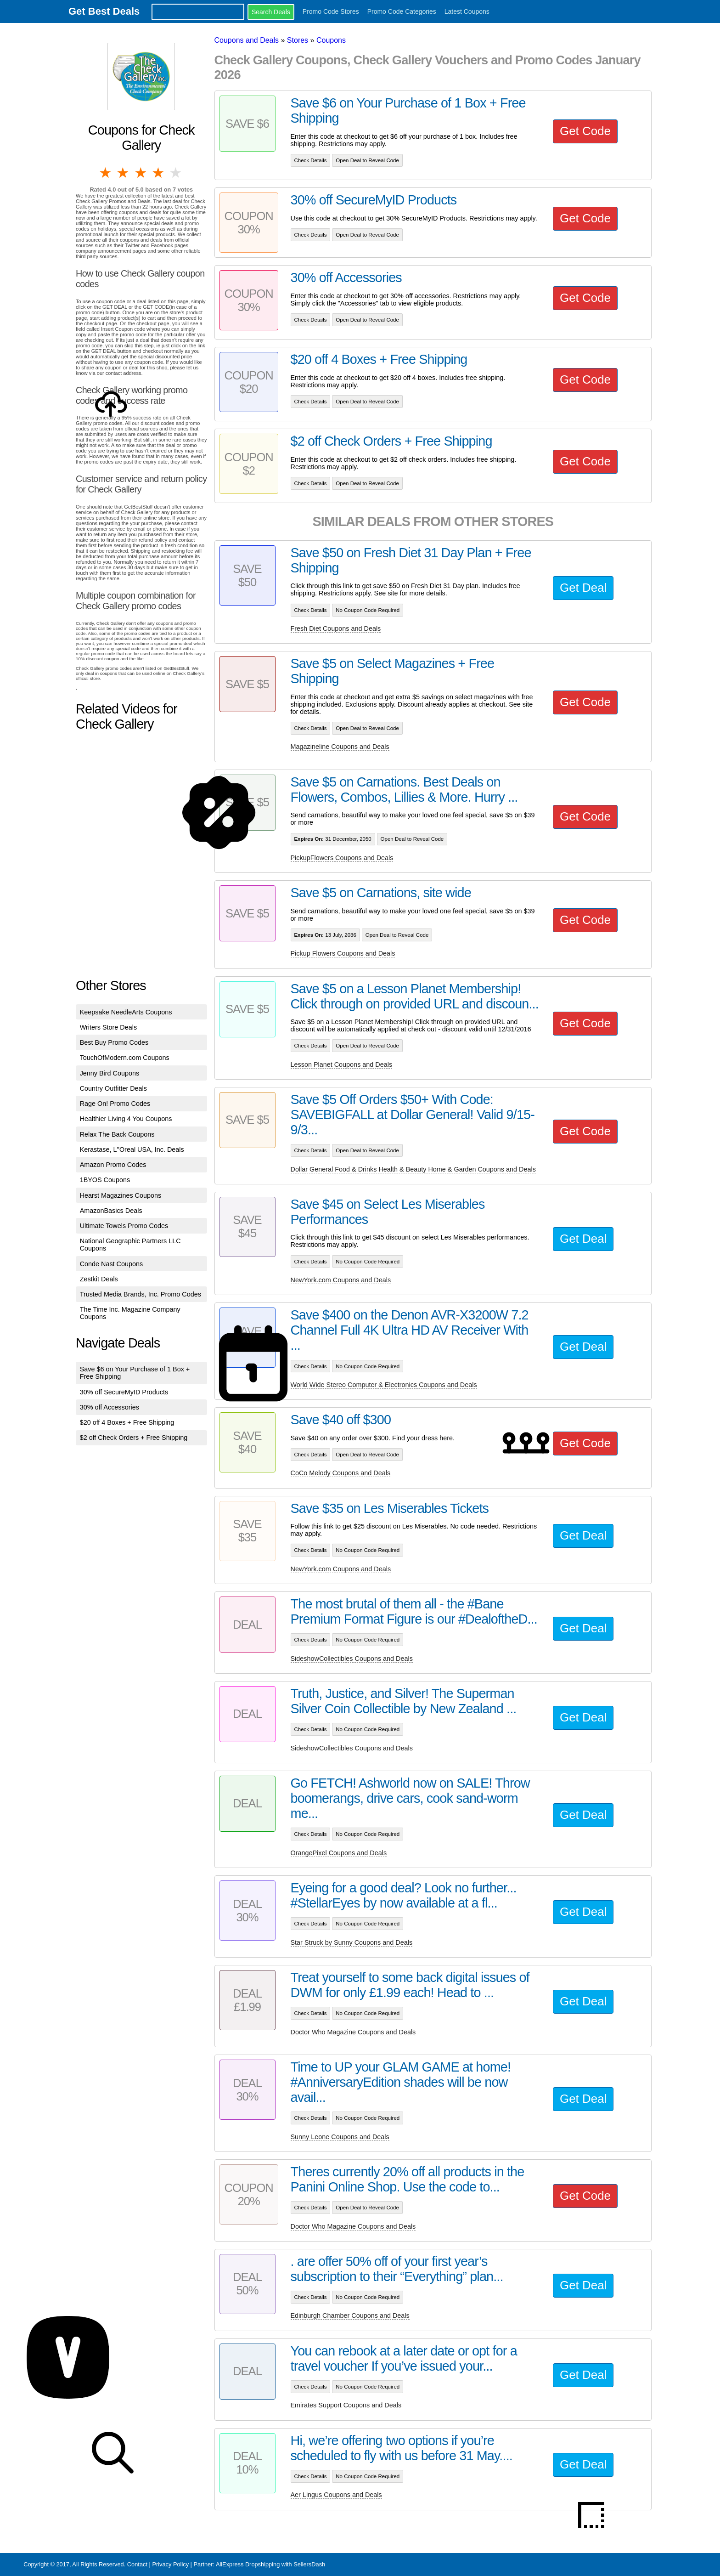  Describe the element at coordinates (526, 1443) in the screenshot. I see `view bus network topology` at that location.